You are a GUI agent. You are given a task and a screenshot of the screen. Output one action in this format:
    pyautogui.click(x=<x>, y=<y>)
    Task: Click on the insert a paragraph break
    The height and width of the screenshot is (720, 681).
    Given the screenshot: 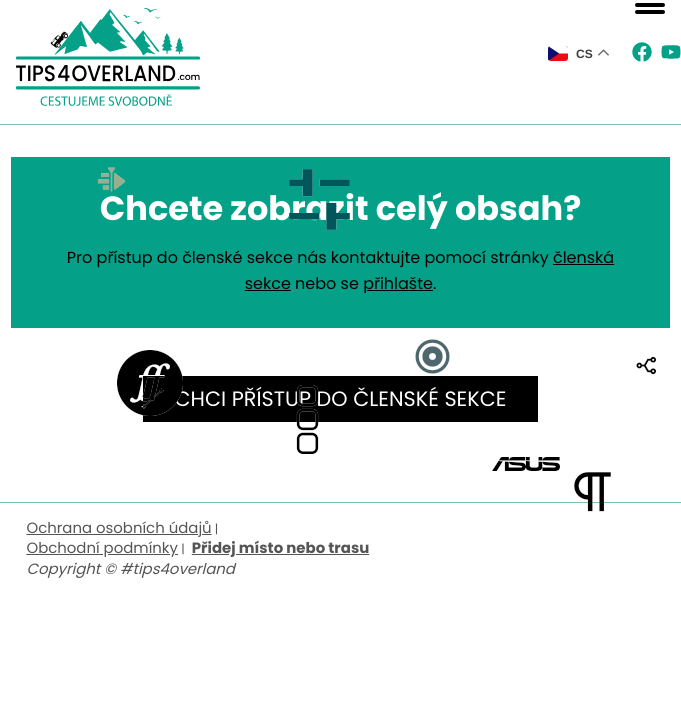 What is the action you would take?
    pyautogui.click(x=592, y=490)
    